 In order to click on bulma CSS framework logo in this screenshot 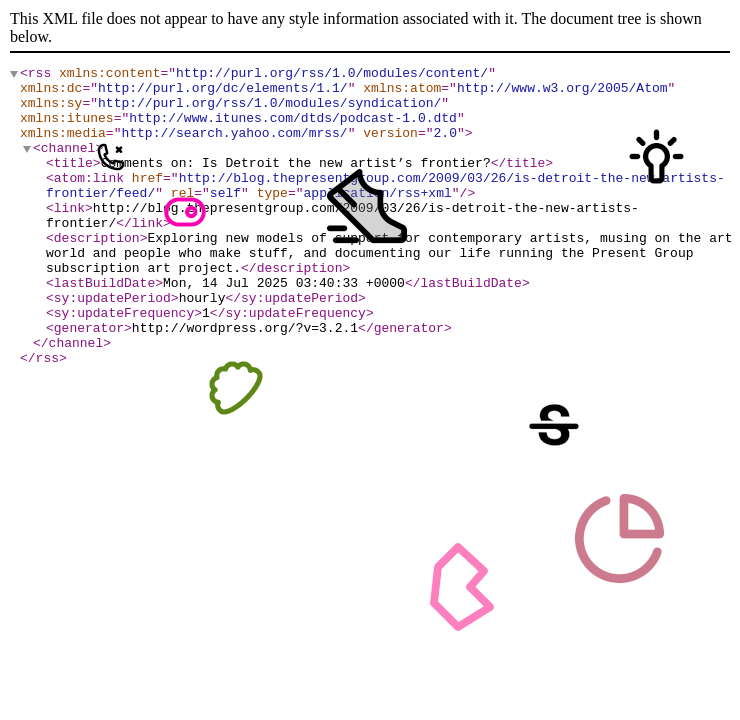, I will do `click(462, 587)`.